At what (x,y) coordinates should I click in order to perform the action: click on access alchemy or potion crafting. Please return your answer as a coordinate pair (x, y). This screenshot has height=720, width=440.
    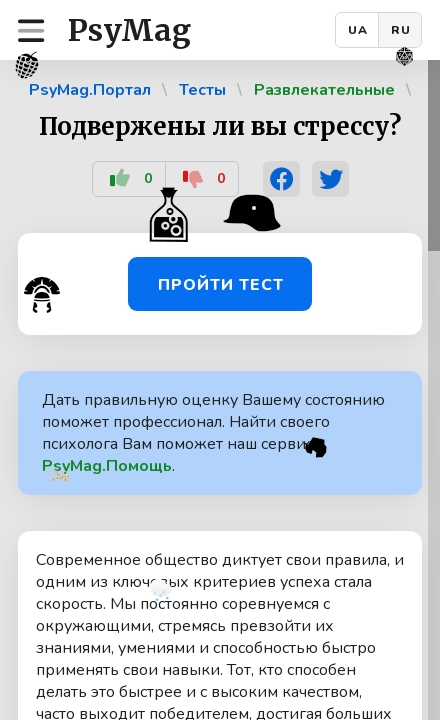
    Looking at the image, I should click on (170, 214).